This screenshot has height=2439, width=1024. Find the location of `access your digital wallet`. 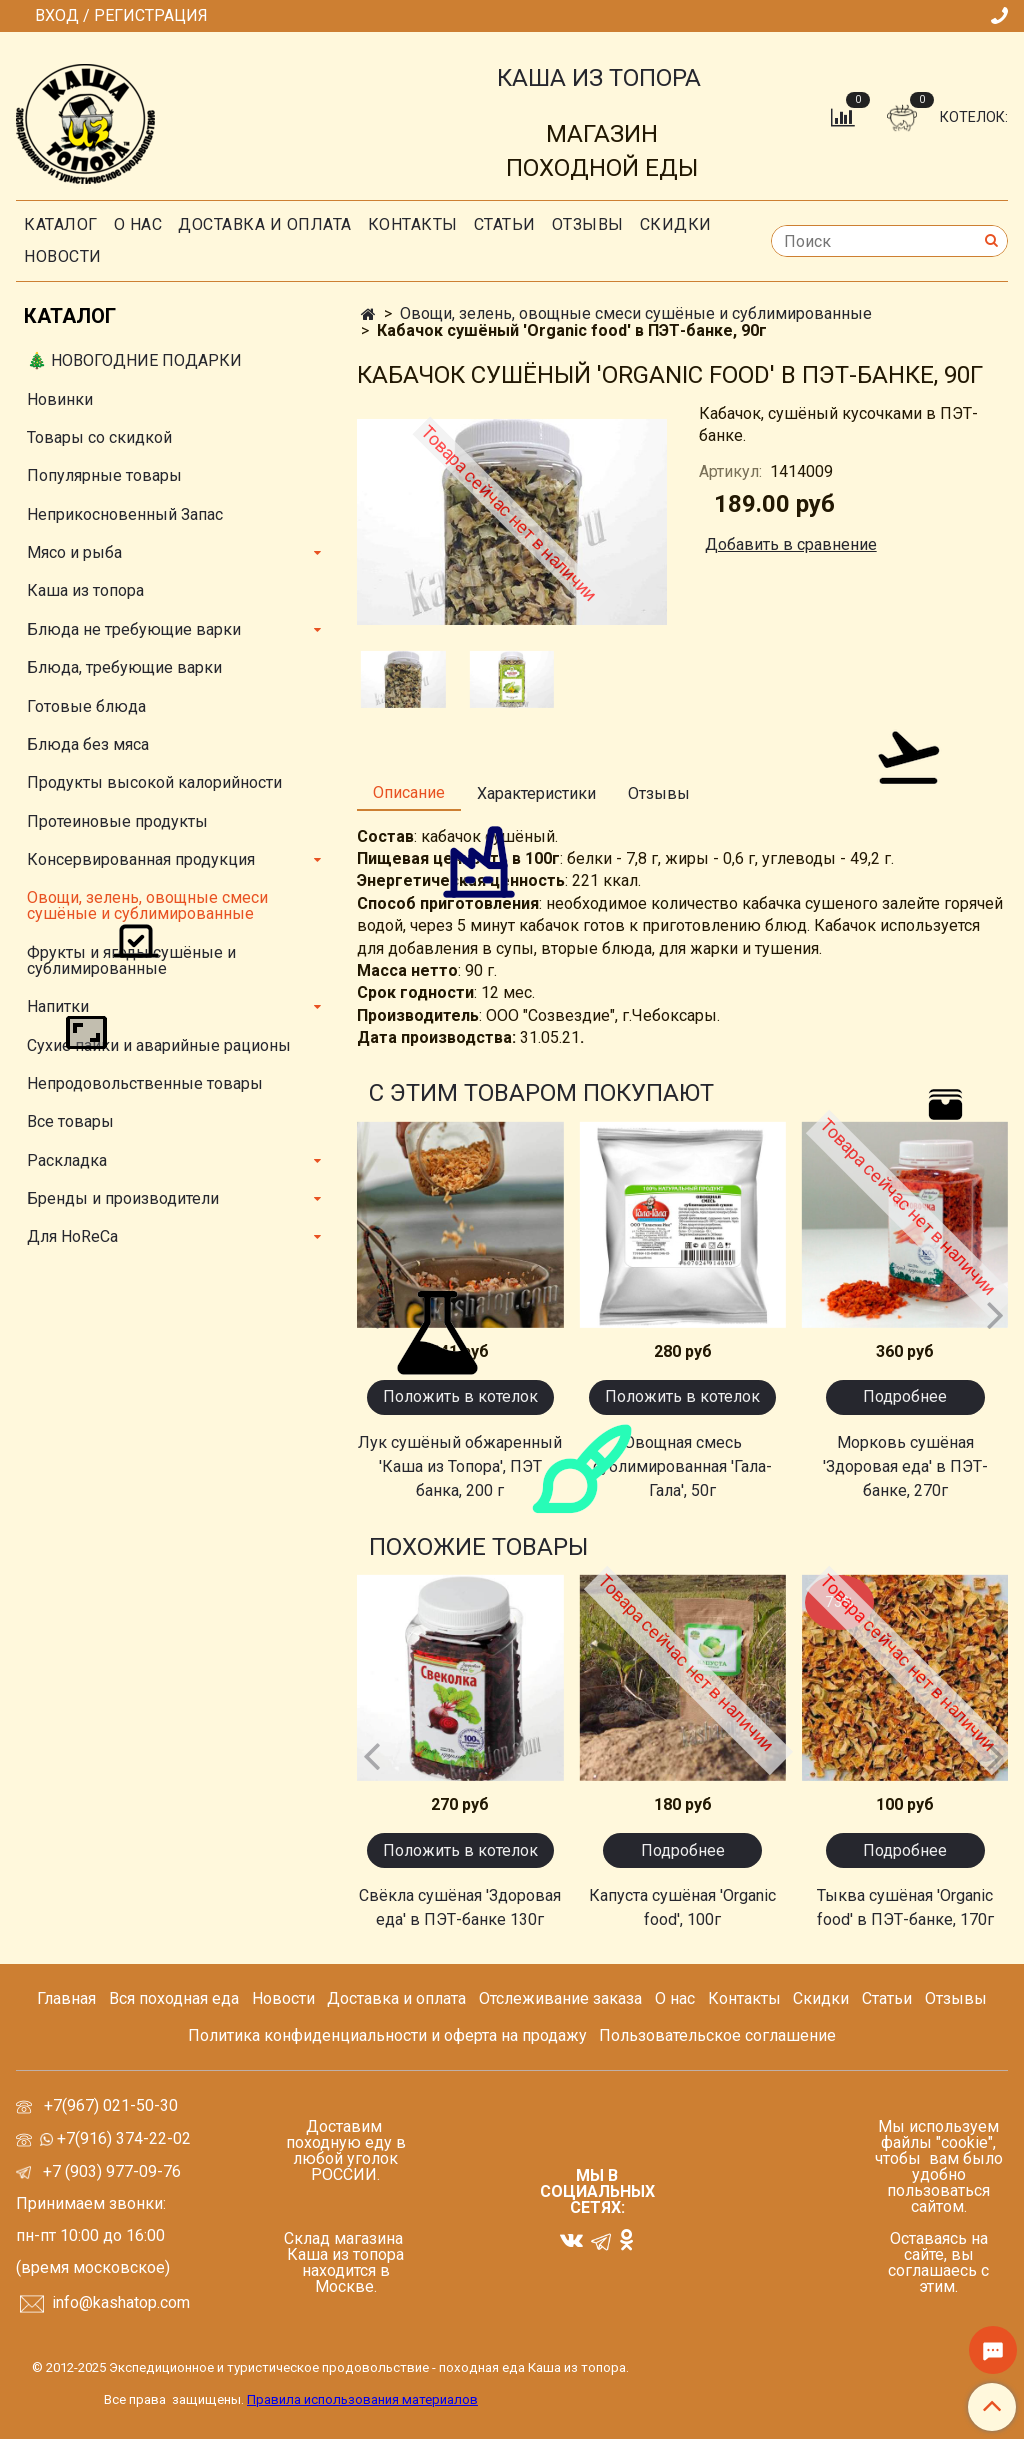

access your digital wallet is located at coordinates (945, 1104).